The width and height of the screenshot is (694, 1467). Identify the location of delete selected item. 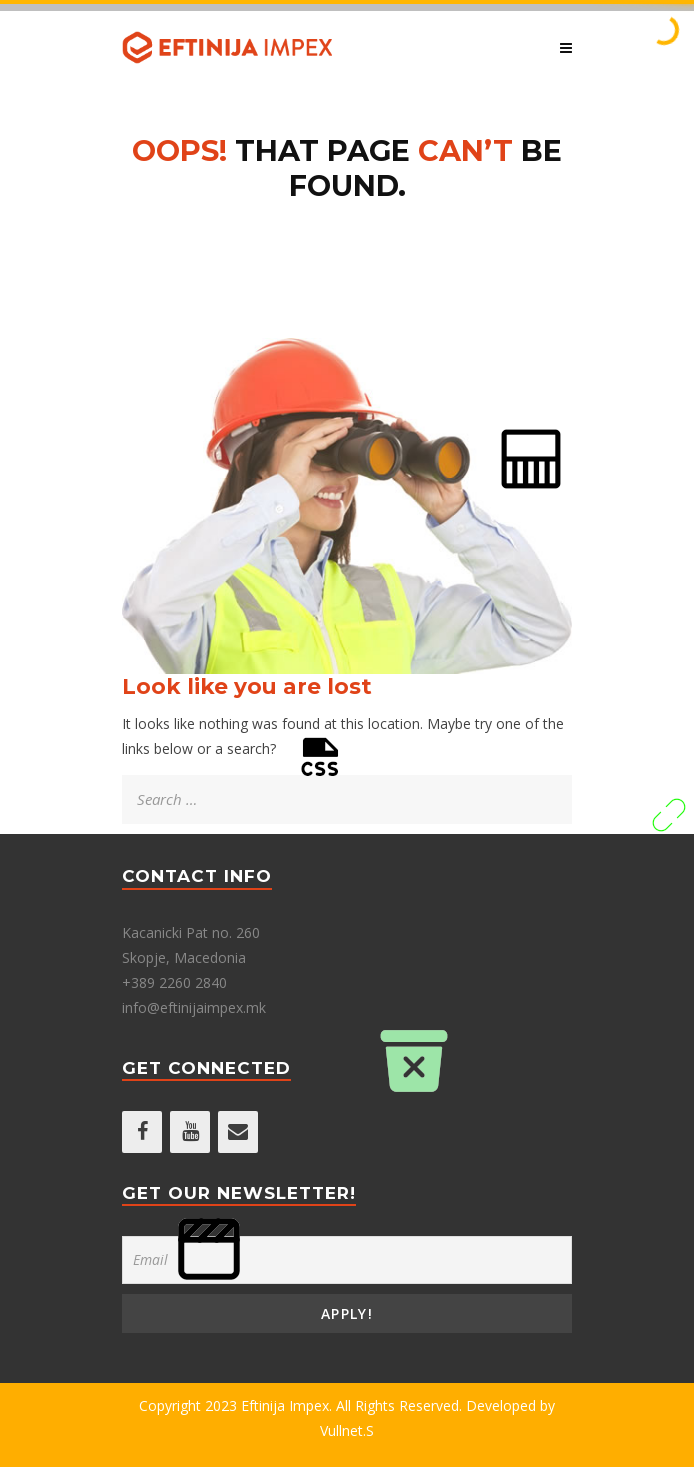
(414, 1061).